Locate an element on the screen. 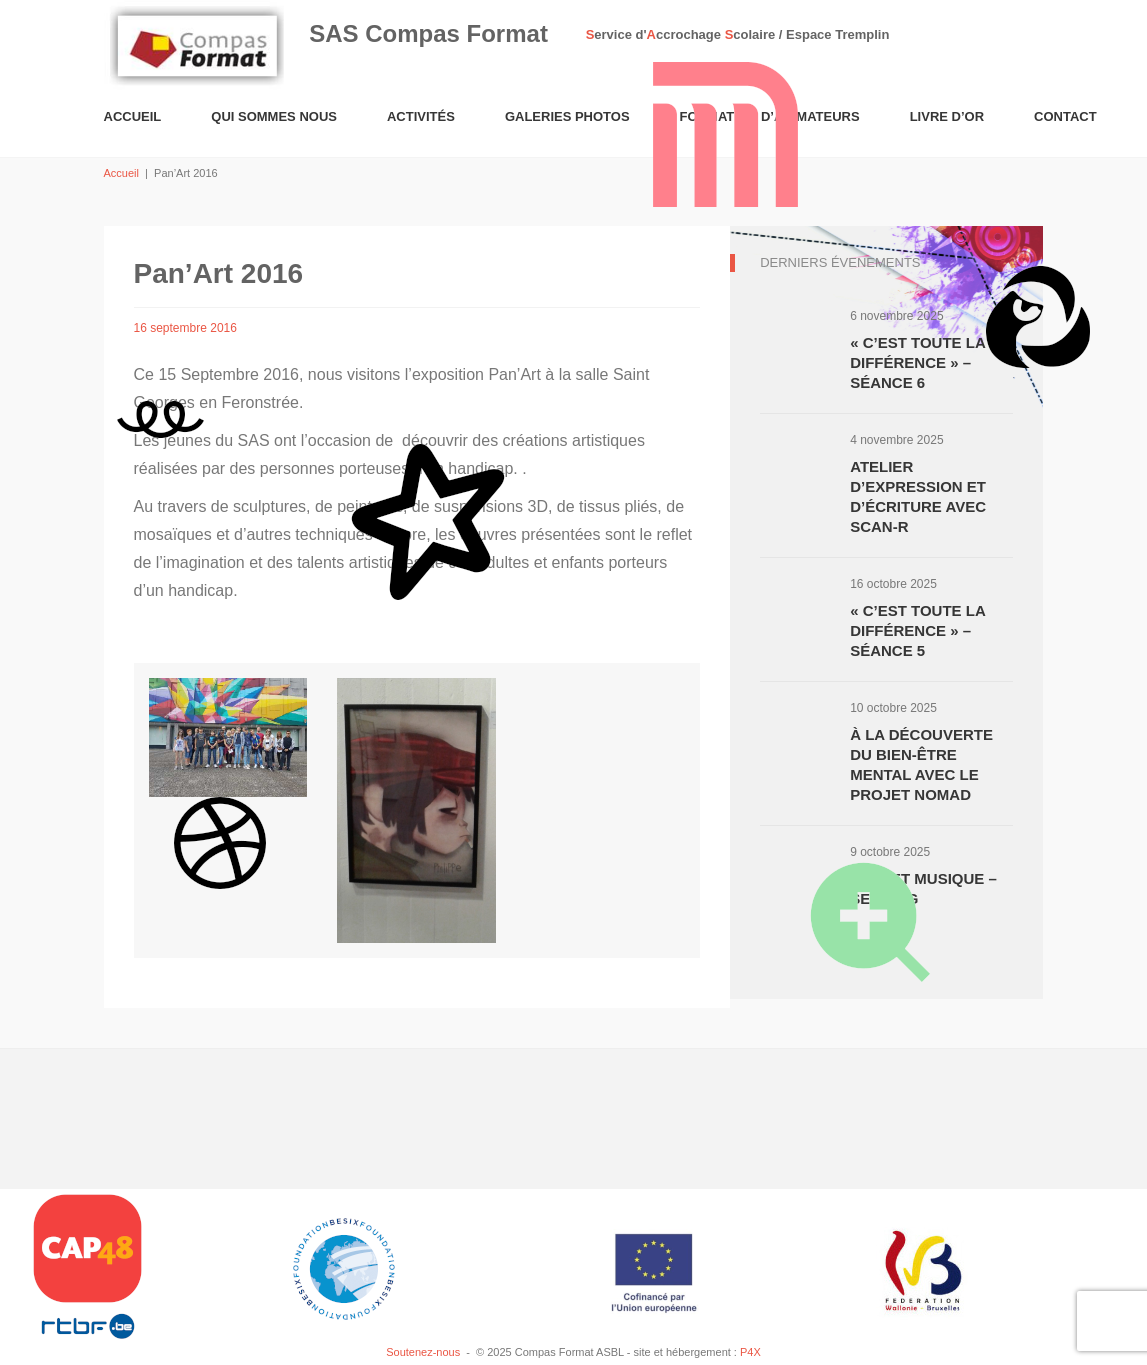  apache spark logo is located at coordinates (428, 522).